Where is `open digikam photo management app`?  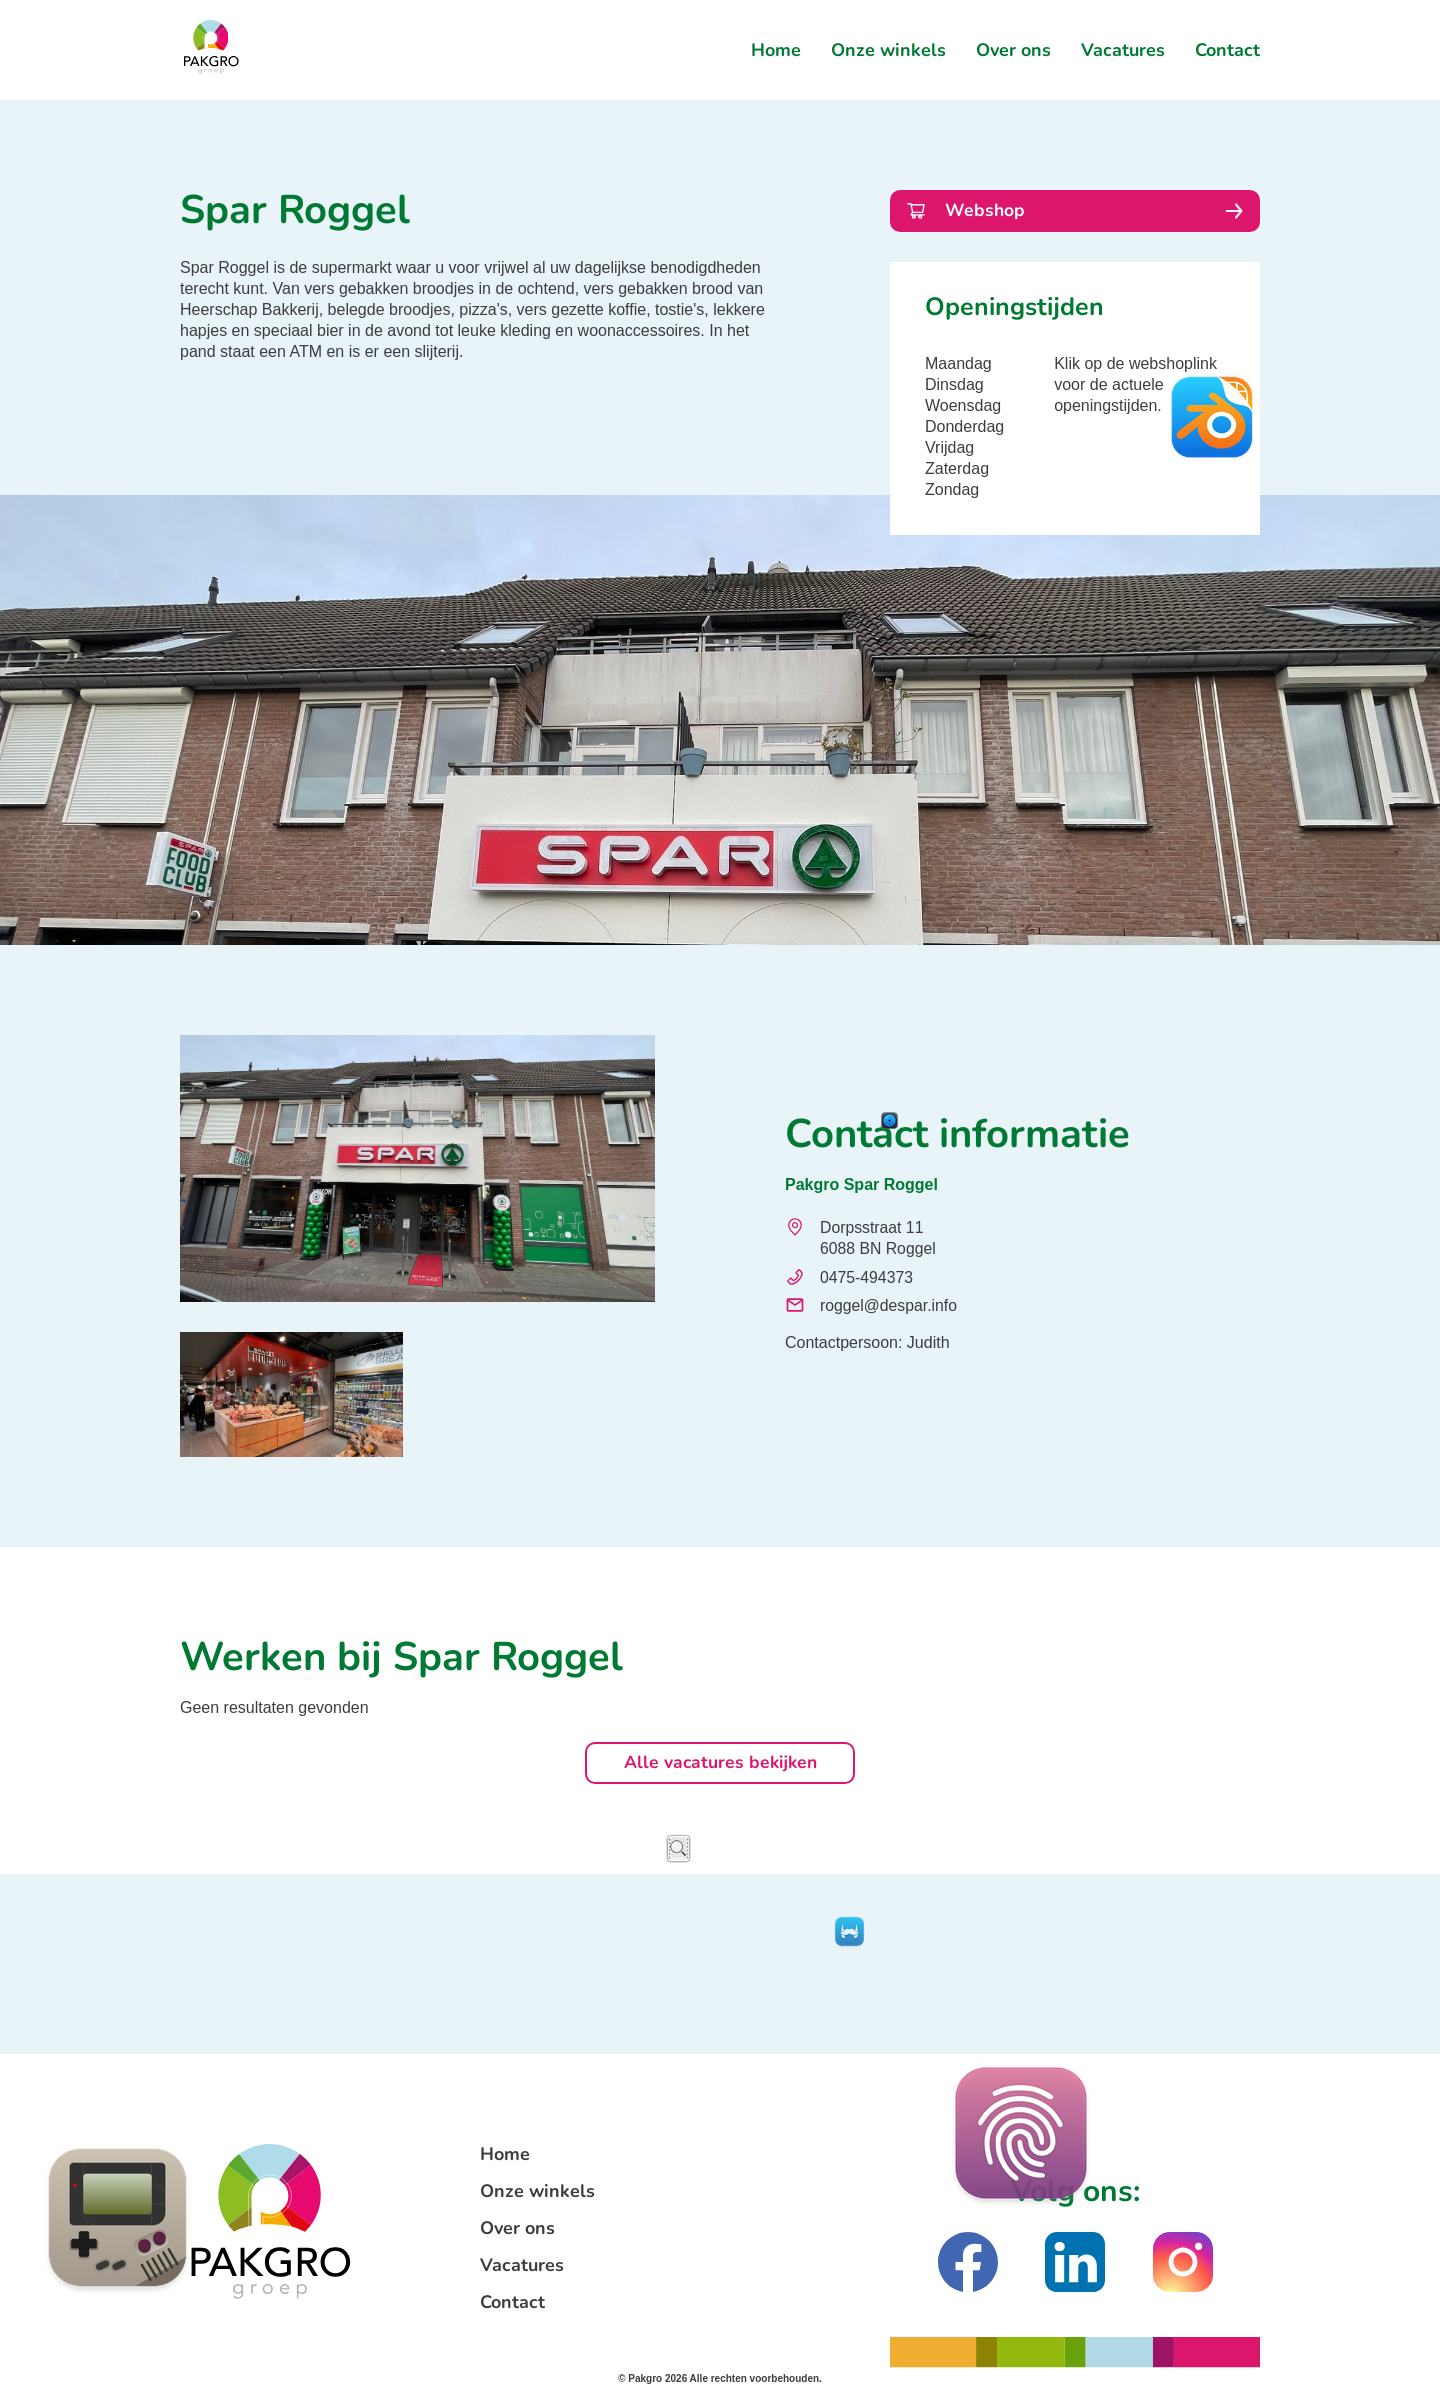
open digikam photo management app is located at coordinates (889, 1120).